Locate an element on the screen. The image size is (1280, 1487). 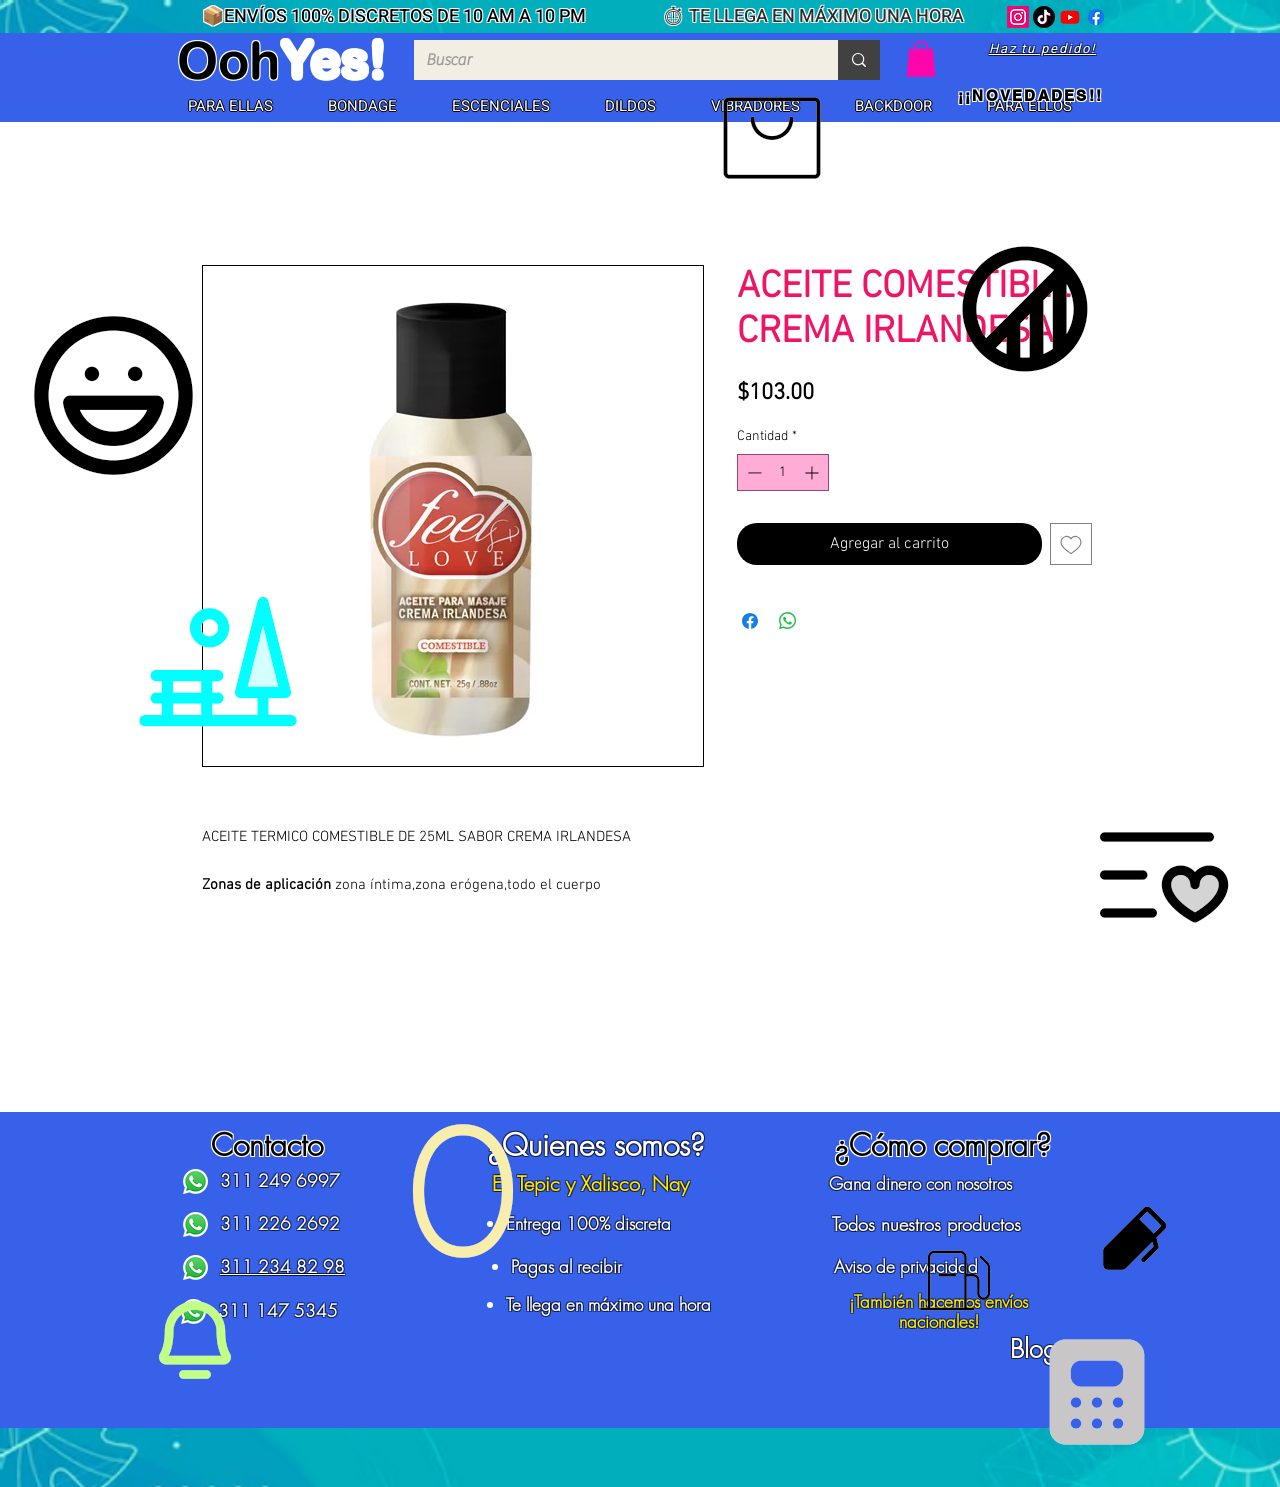
edit or modify content is located at coordinates (1133, 1239).